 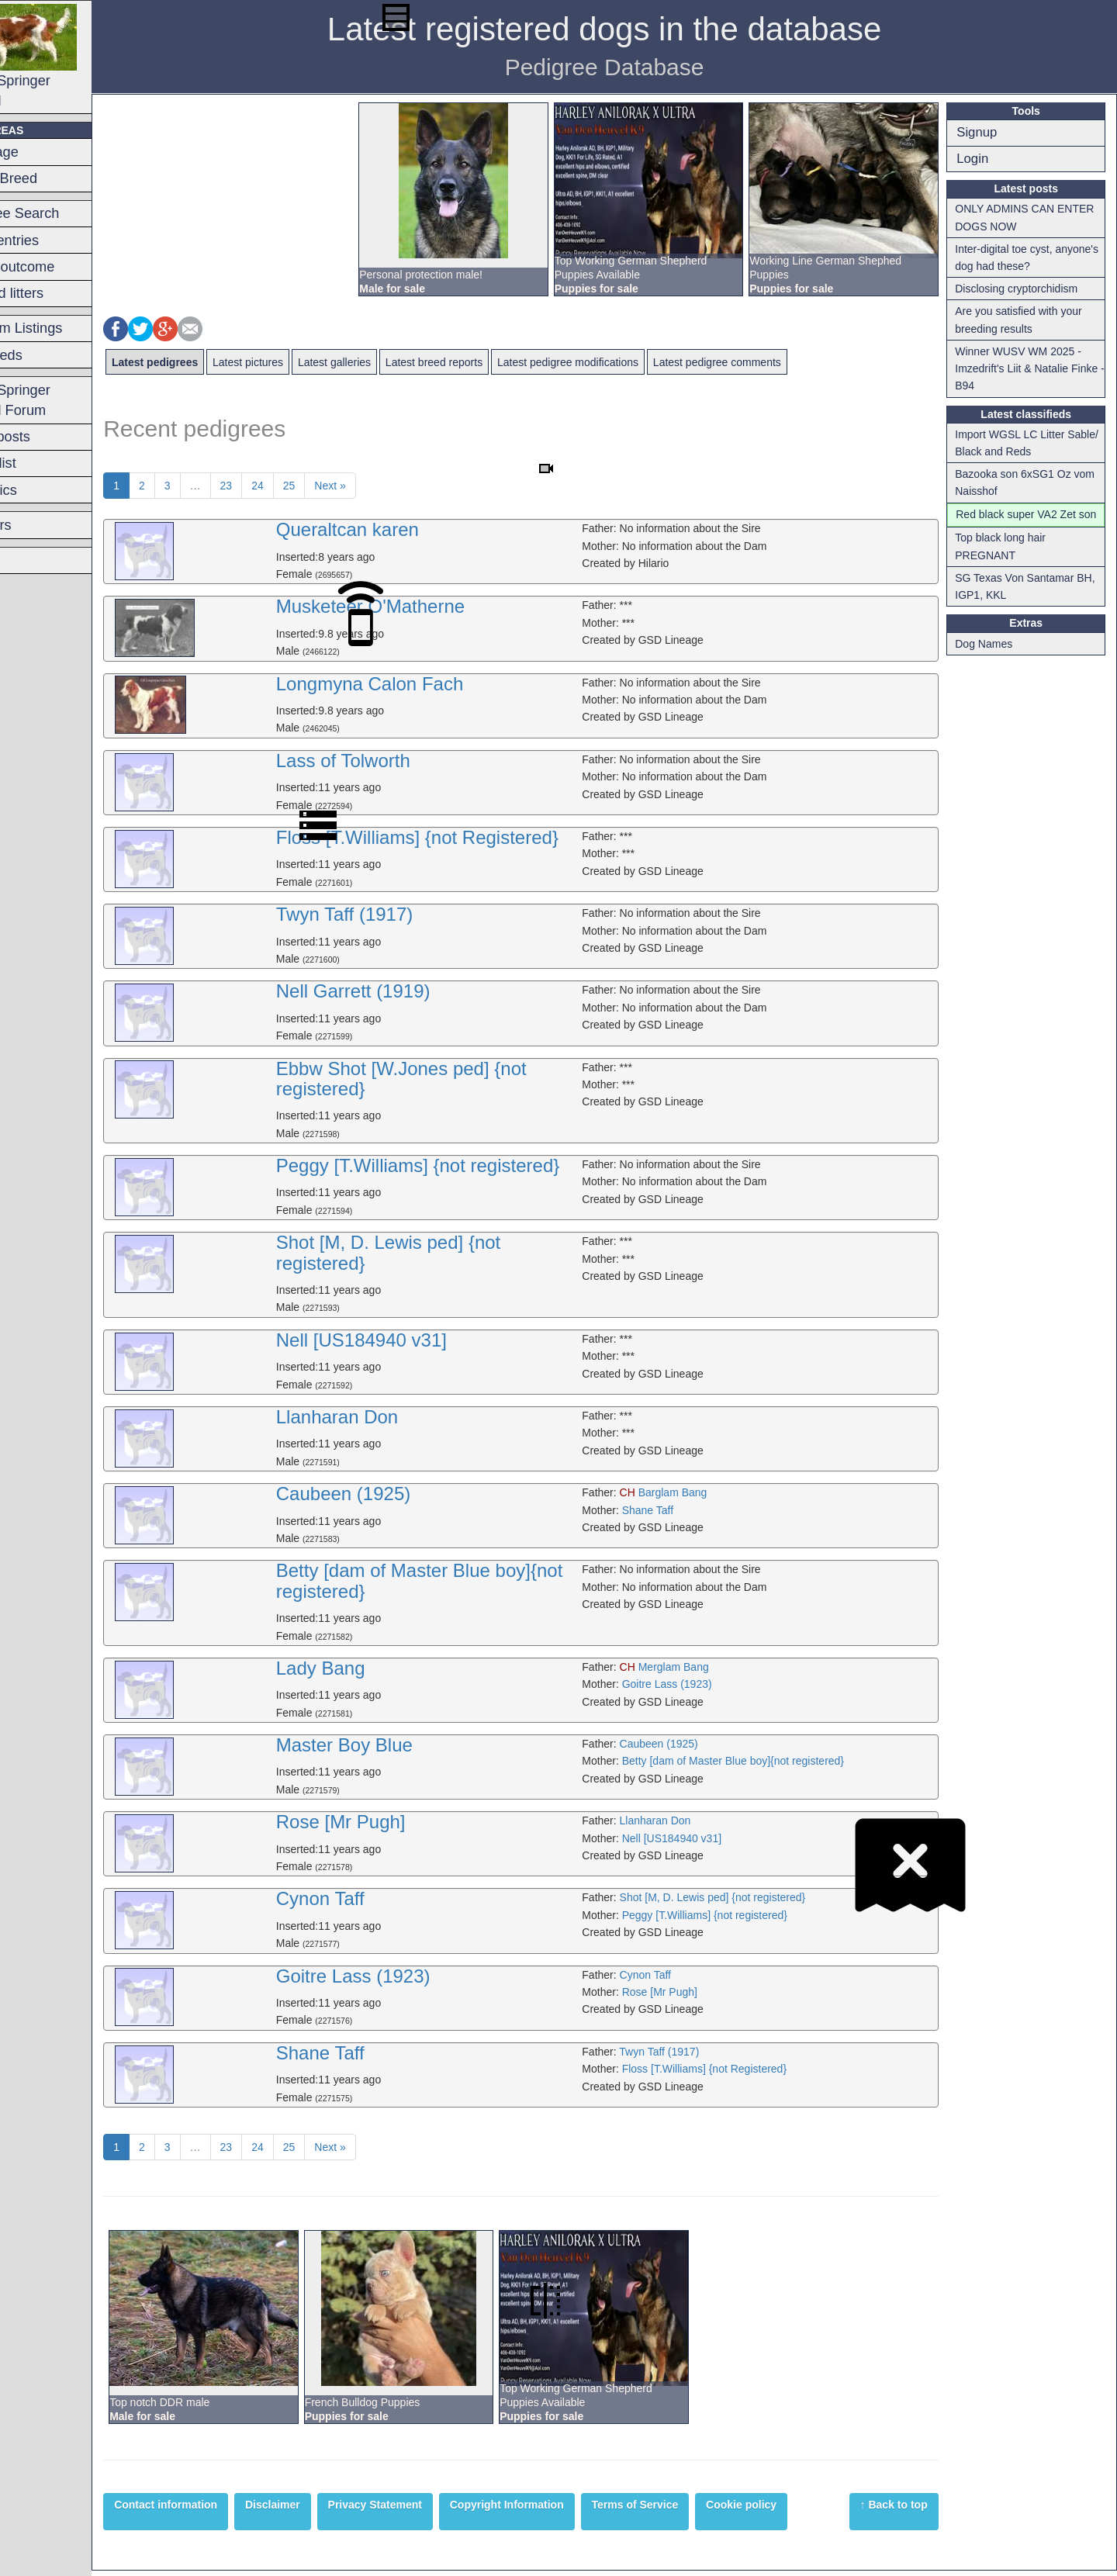 I want to click on cancel or void a receipt, so click(x=910, y=1865).